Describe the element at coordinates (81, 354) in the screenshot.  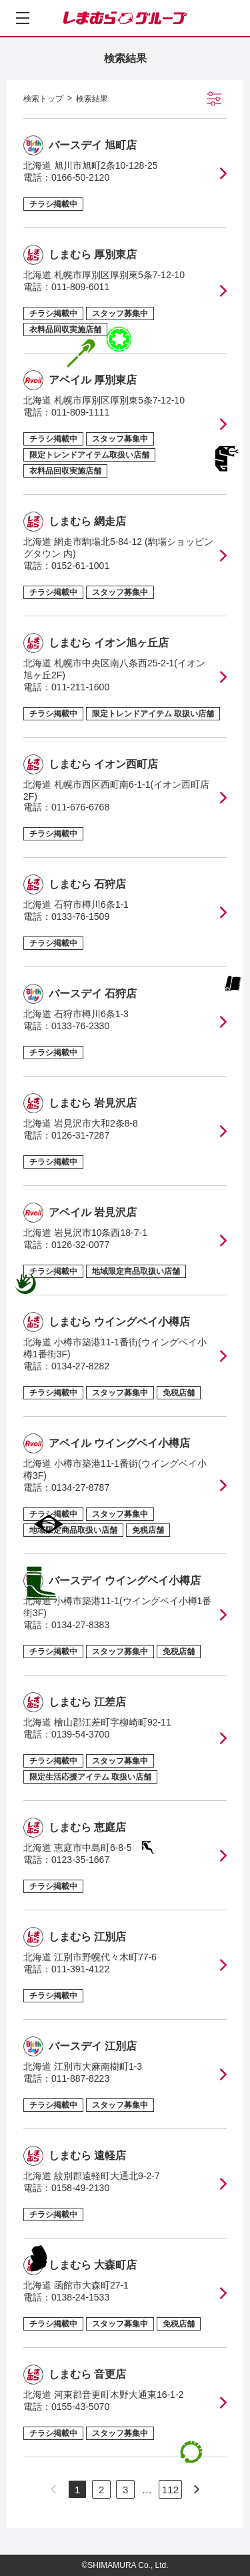
I see `equip digging or excavation tool` at that location.